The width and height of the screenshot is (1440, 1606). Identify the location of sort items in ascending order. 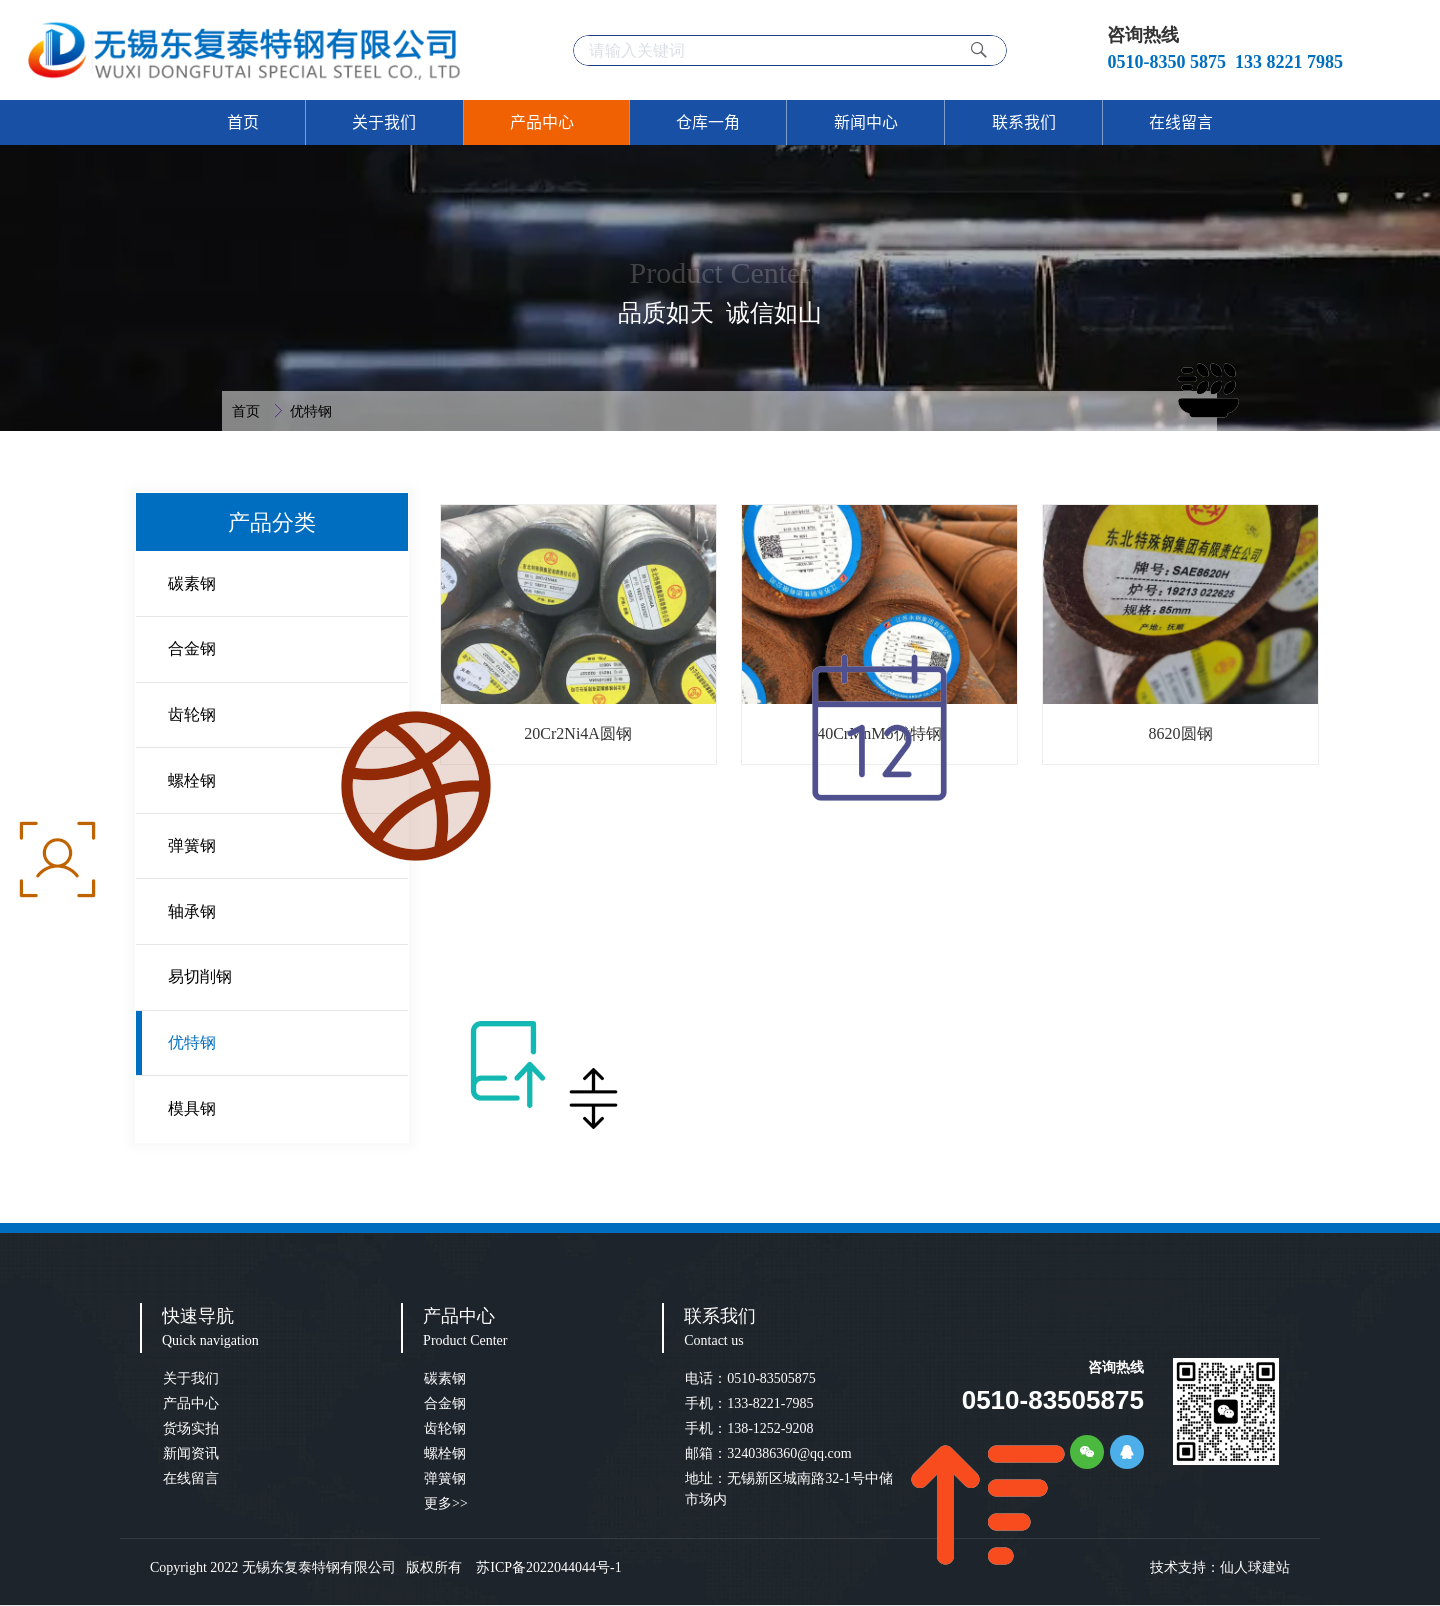
(988, 1505).